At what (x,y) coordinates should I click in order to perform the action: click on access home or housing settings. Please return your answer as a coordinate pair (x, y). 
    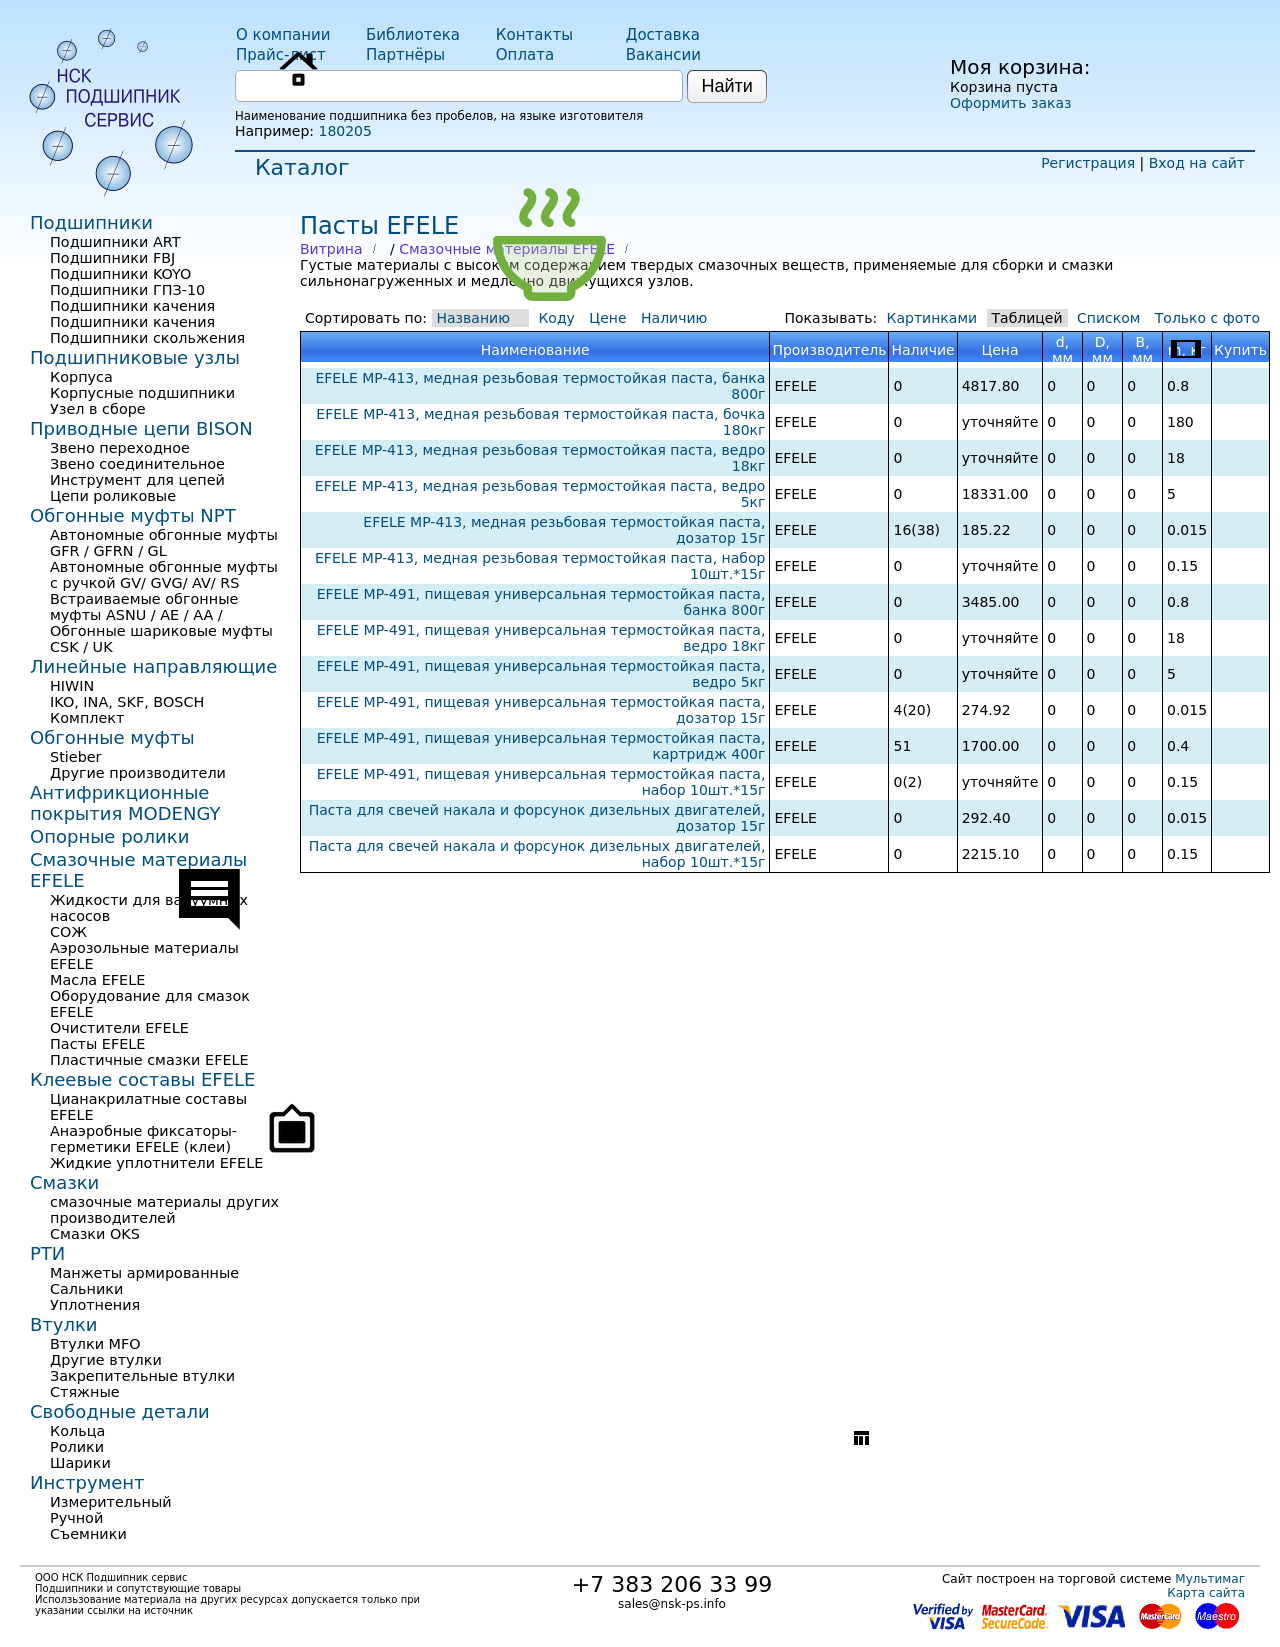
    Looking at the image, I should click on (298, 69).